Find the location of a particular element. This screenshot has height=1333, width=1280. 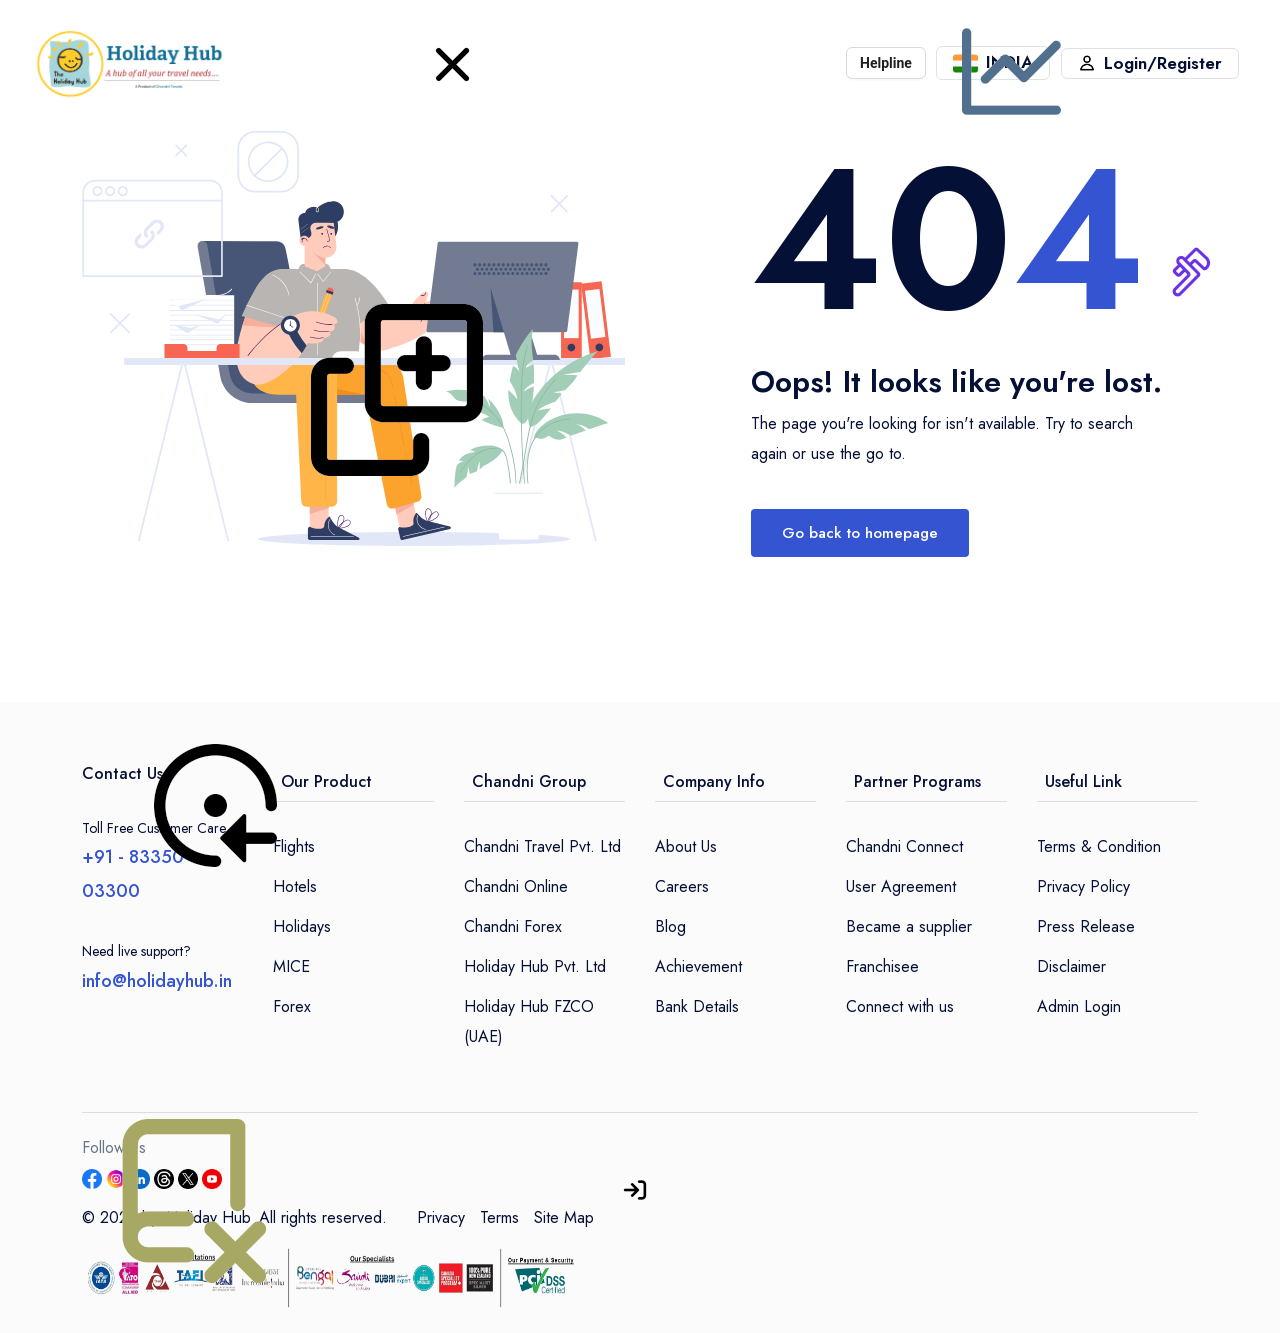

duplicate or copy an item is located at coordinates (397, 390).